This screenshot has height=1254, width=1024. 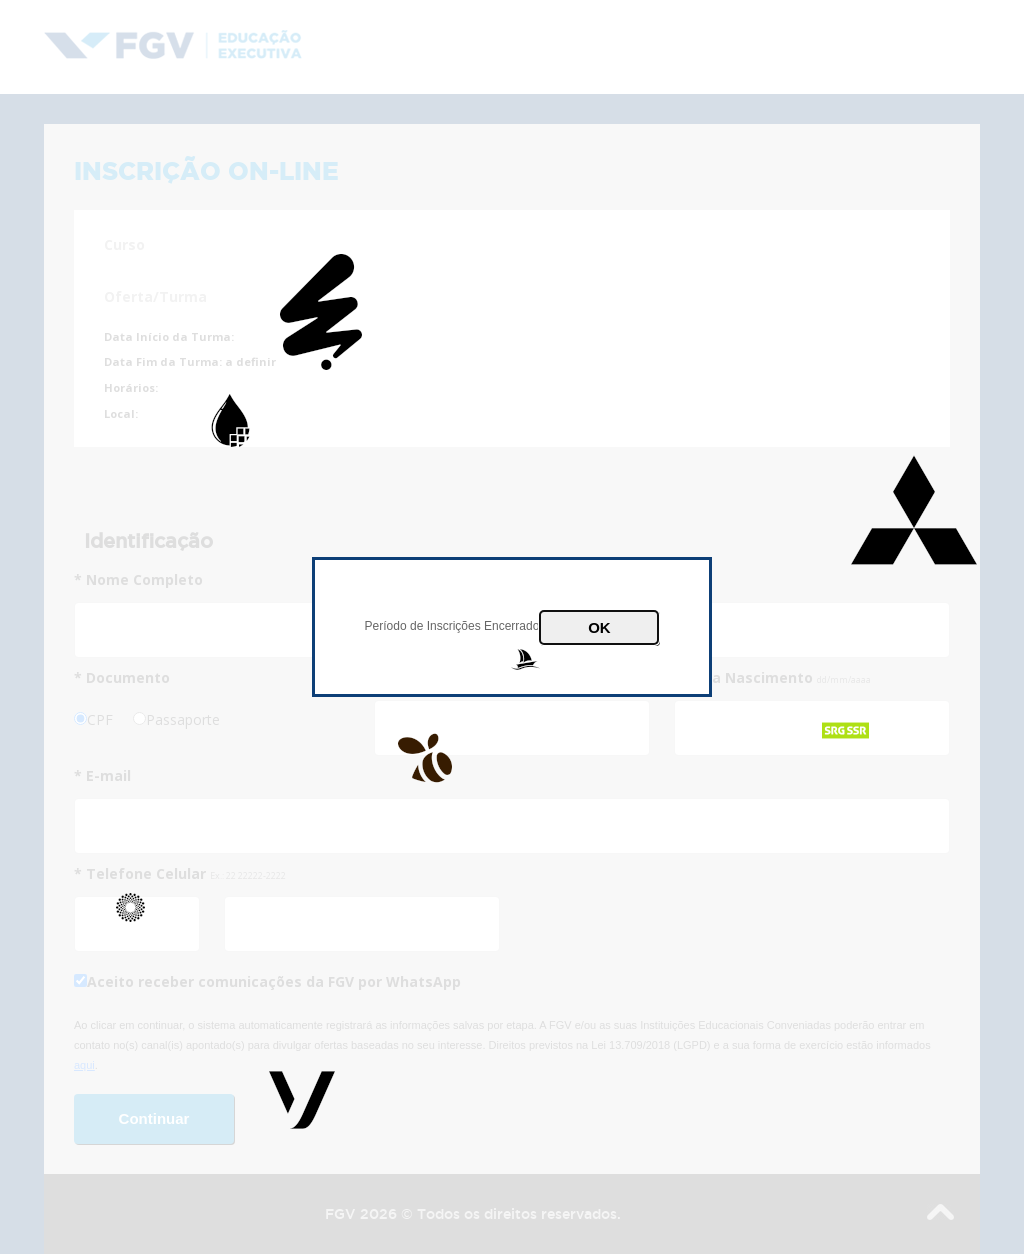 I want to click on Apache NiFi application logo, so click(x=230, y=420).